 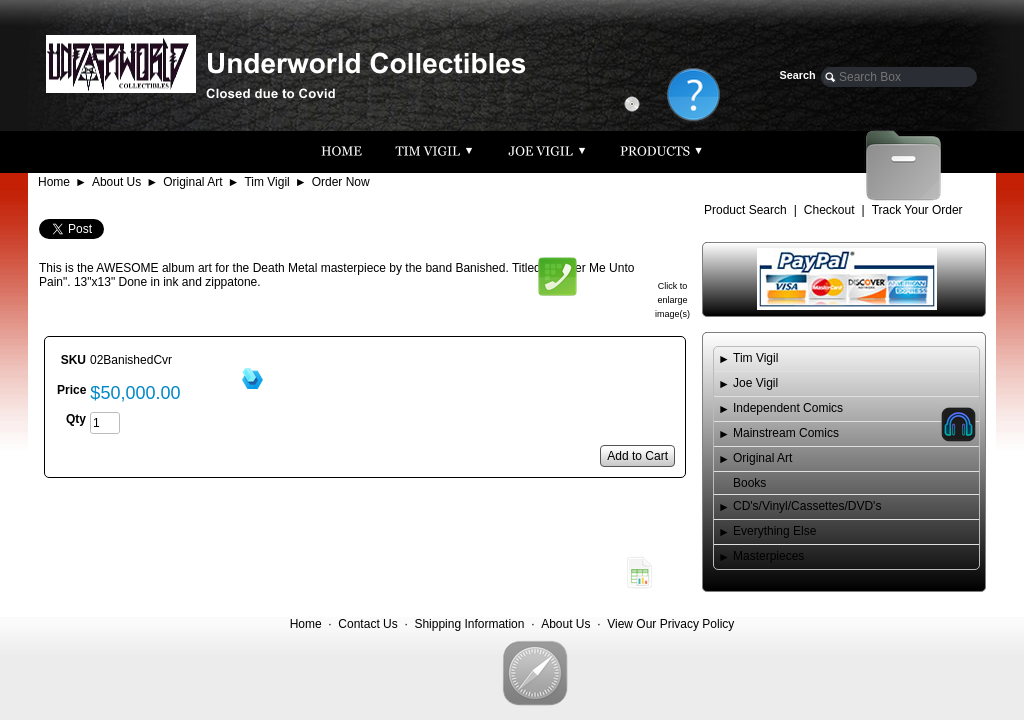 I want to click on access help documentation or support, so click(x=693, y=94).